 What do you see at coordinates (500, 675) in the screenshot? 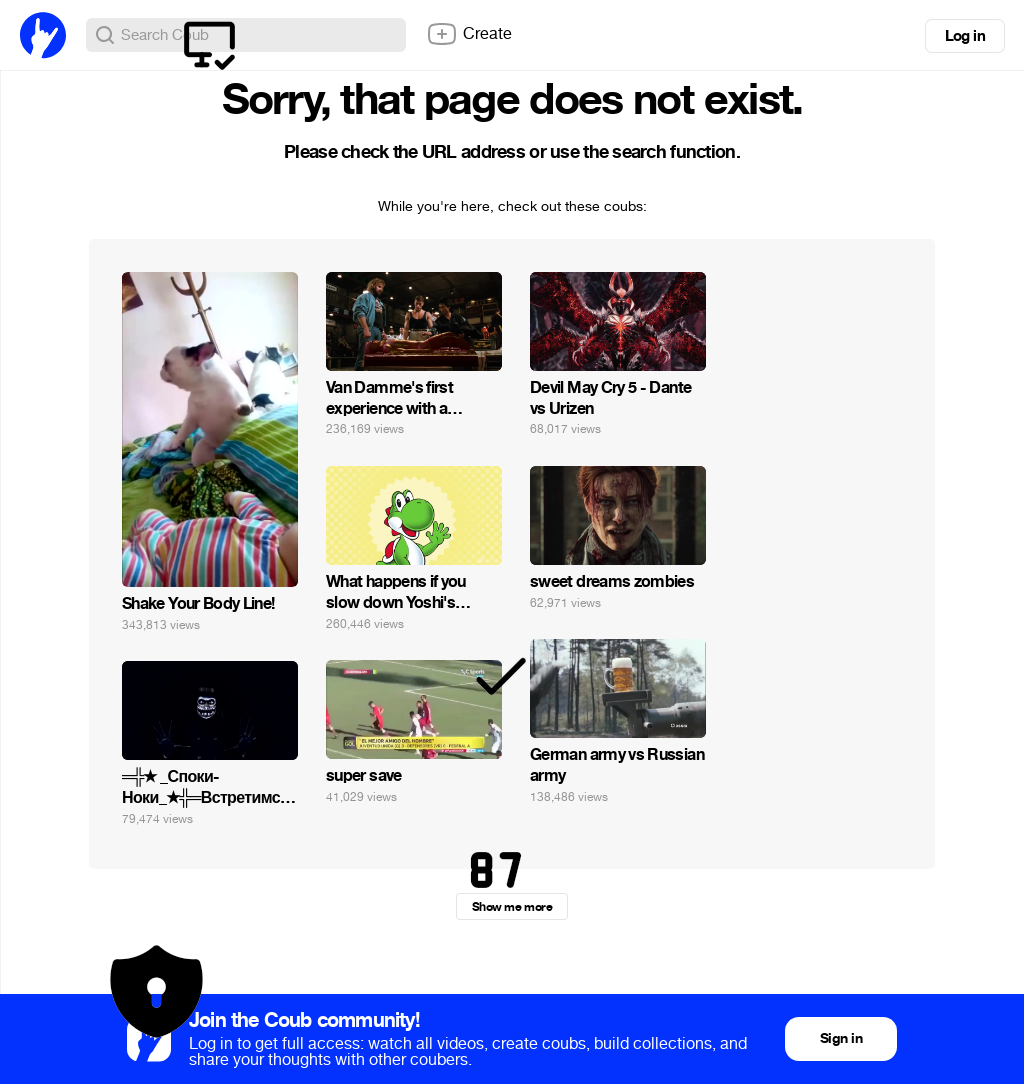
I see `confirm or submit an action` at bounding box center [500, 675].